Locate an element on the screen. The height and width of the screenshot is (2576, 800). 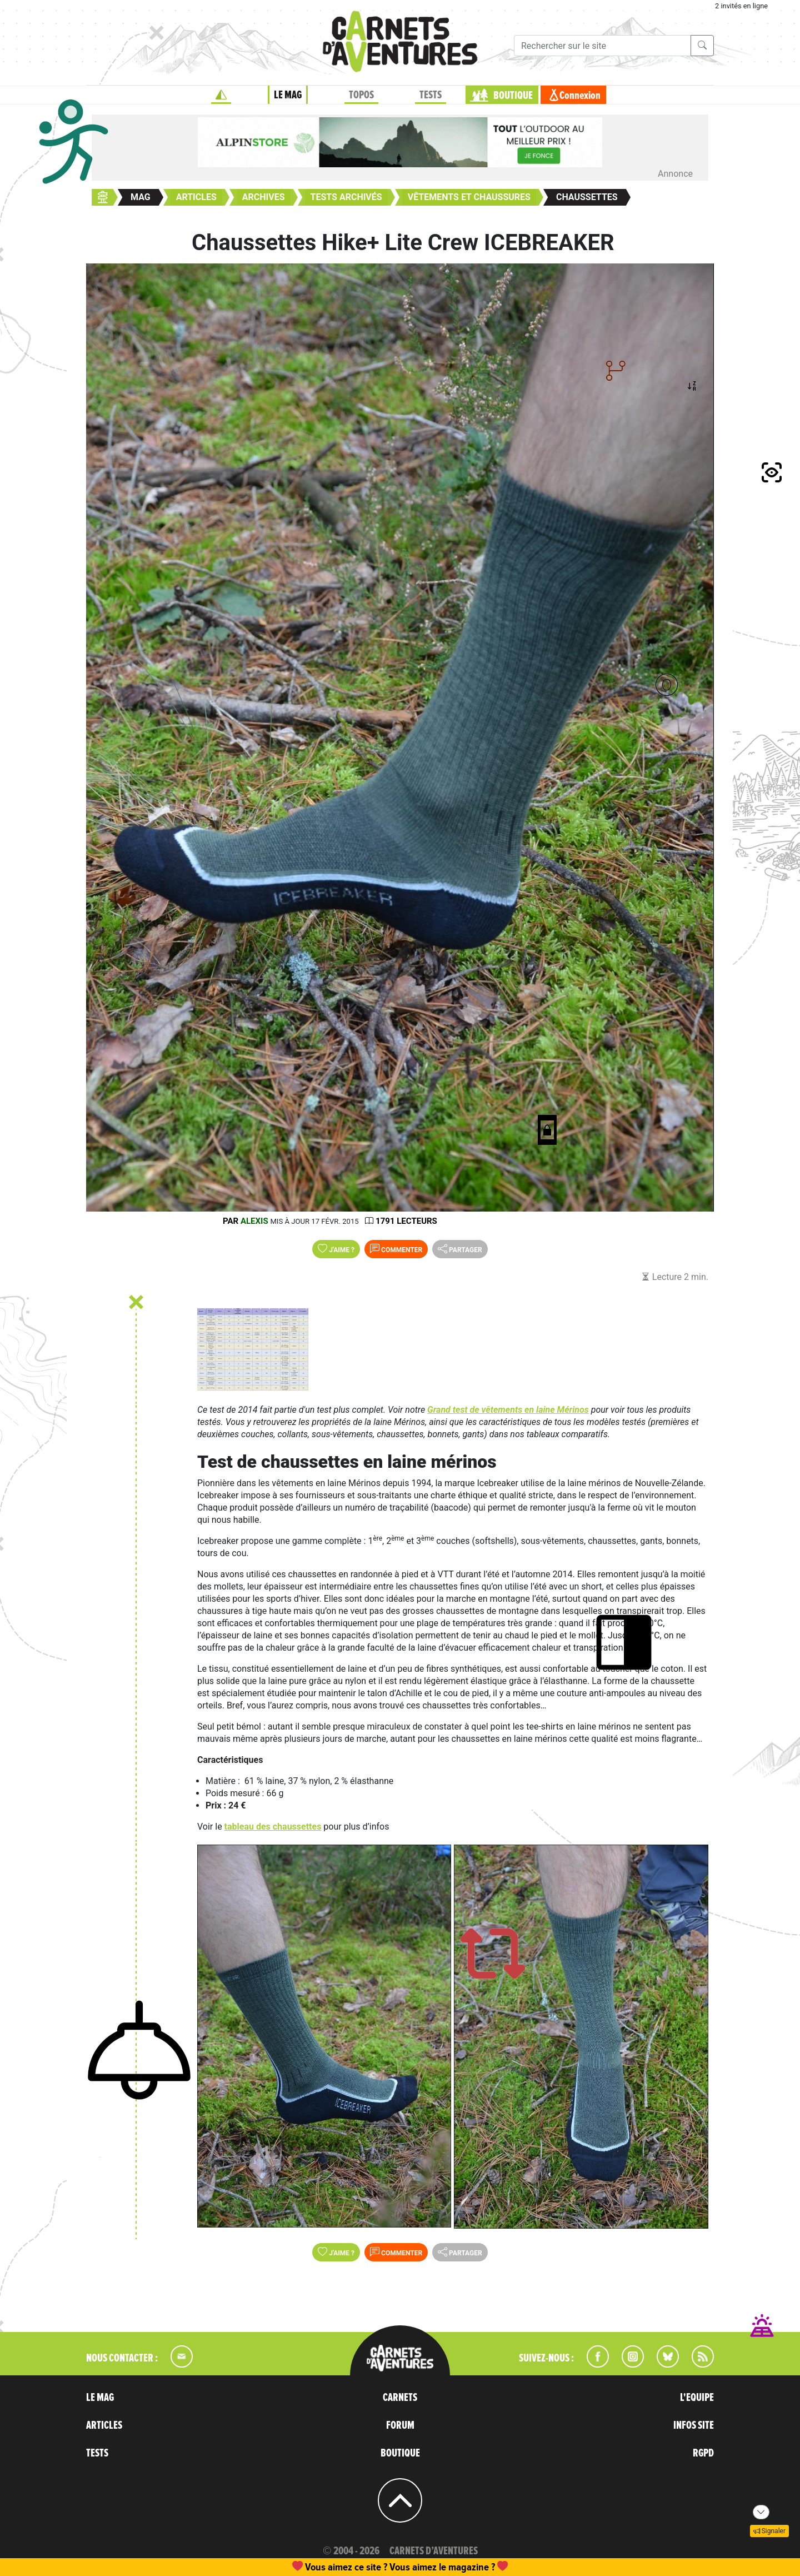
retweet or repost this content is located at coordinates (493, 1954).